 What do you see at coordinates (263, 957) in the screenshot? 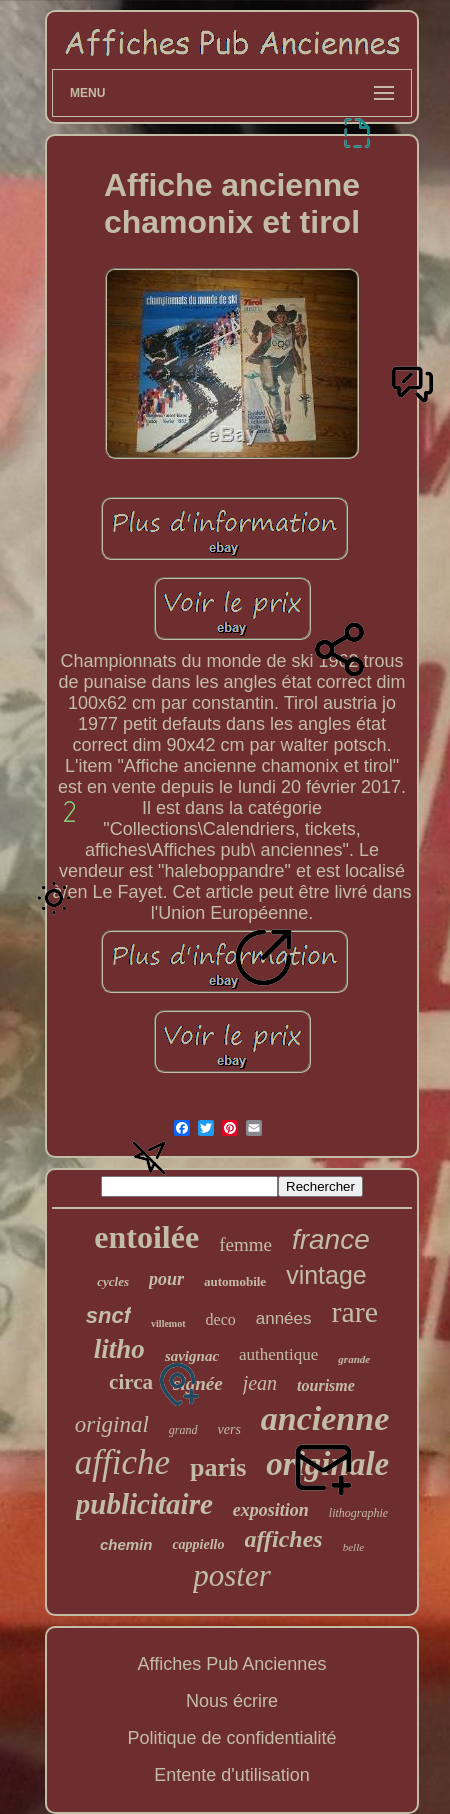
I see `open link in new tab or window` at bounding box center [263, 957].